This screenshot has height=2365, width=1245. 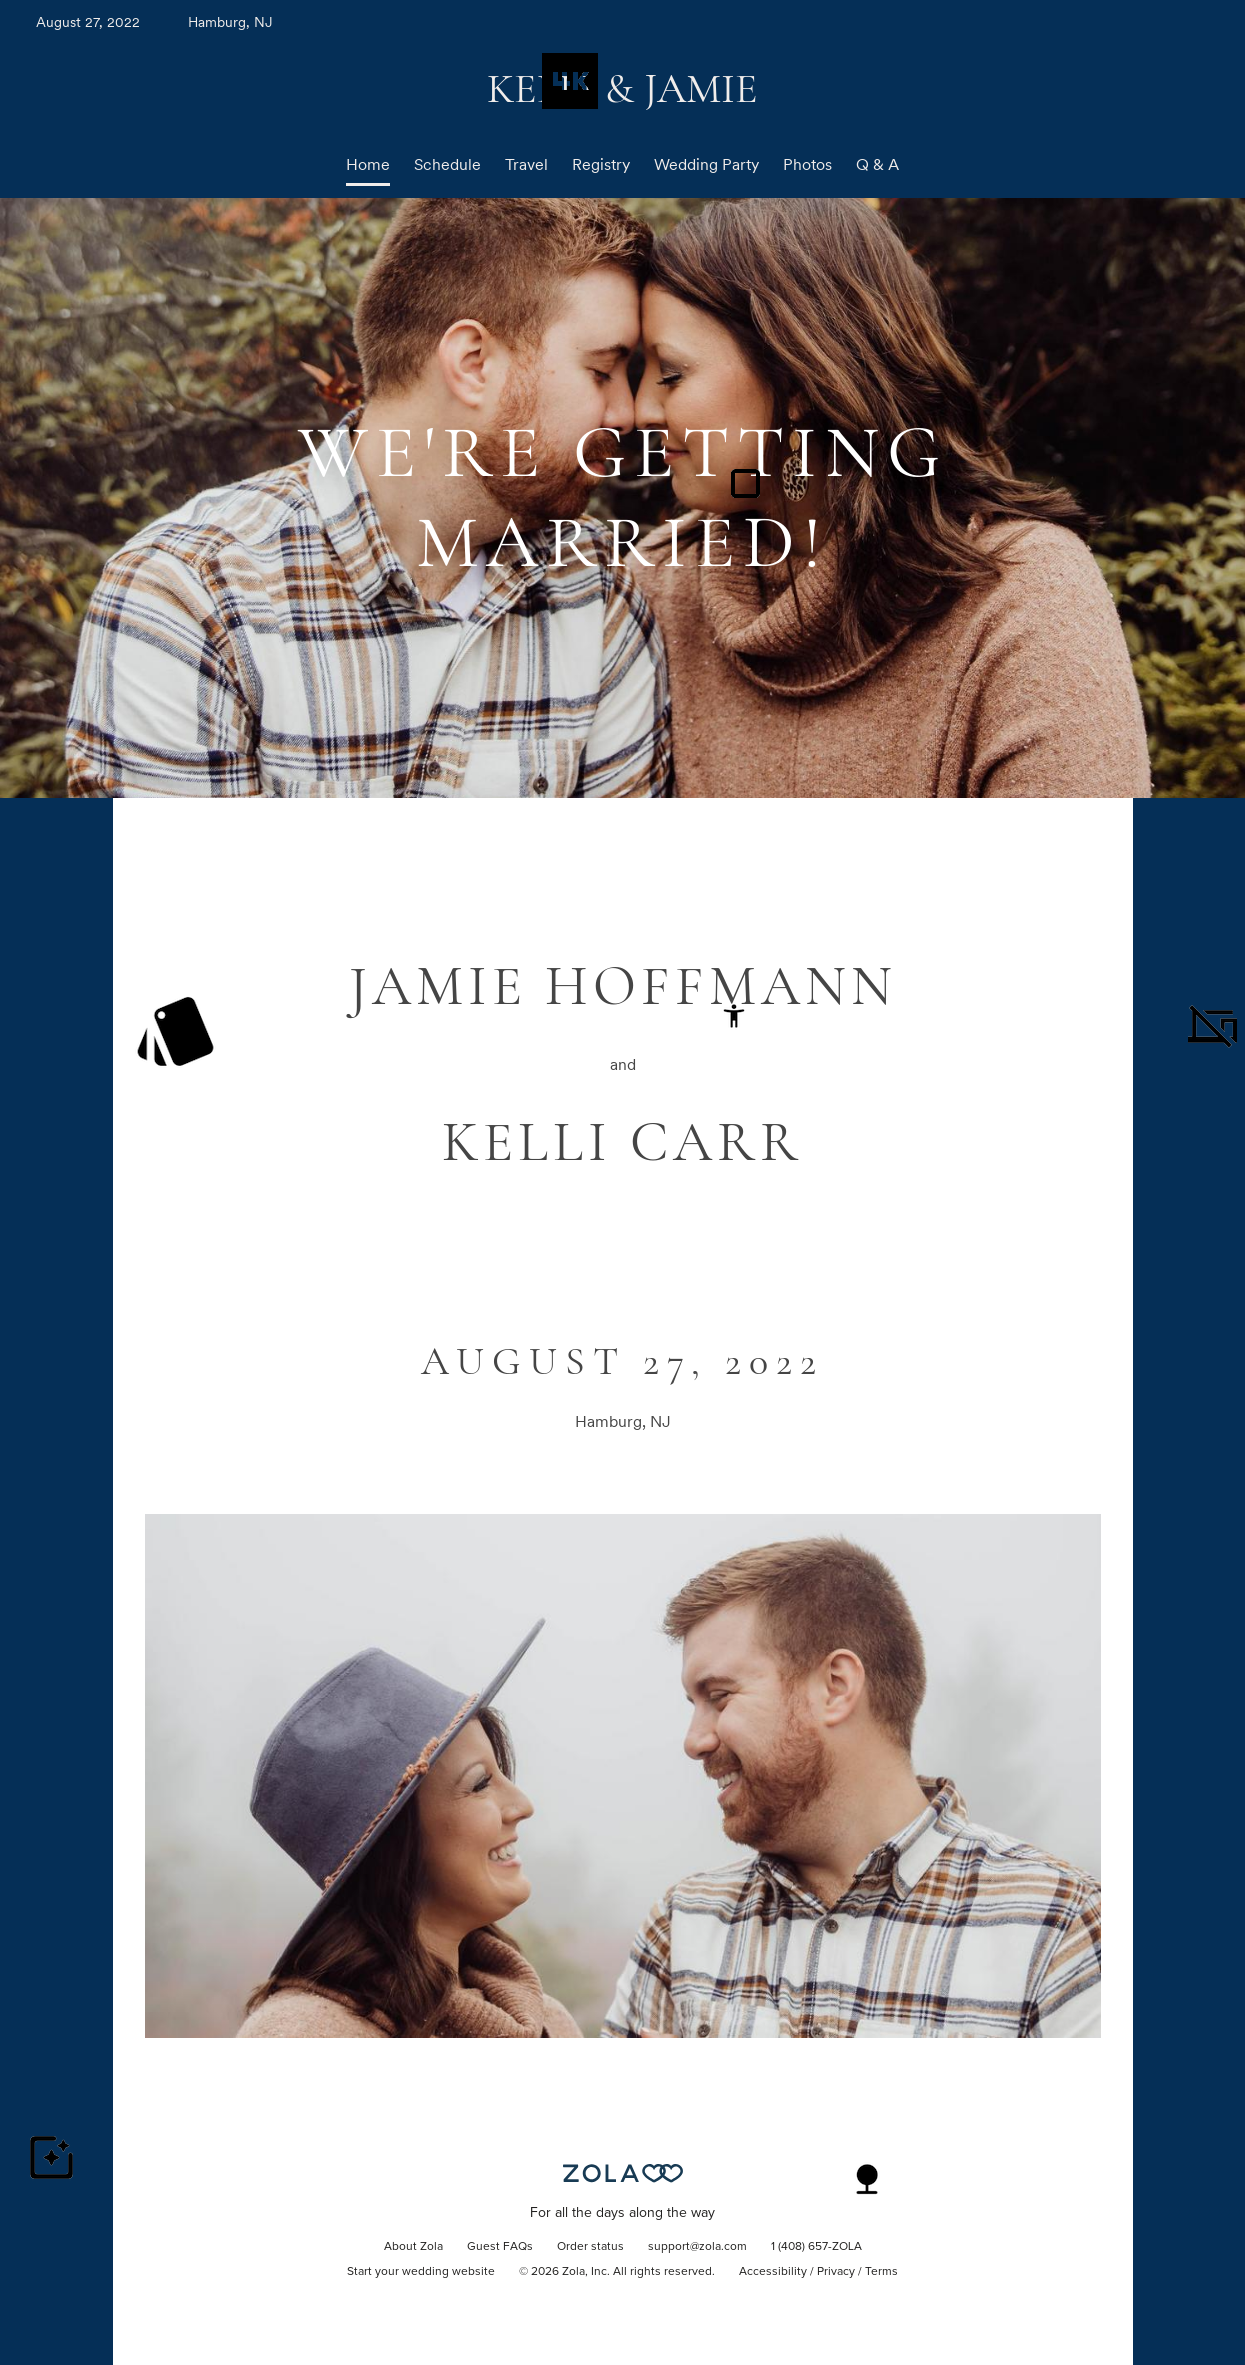 What do you see at coordinates (734, 1016) in the screenshot?
I see `access accessibility settings` at bounding box center [734, 1016].